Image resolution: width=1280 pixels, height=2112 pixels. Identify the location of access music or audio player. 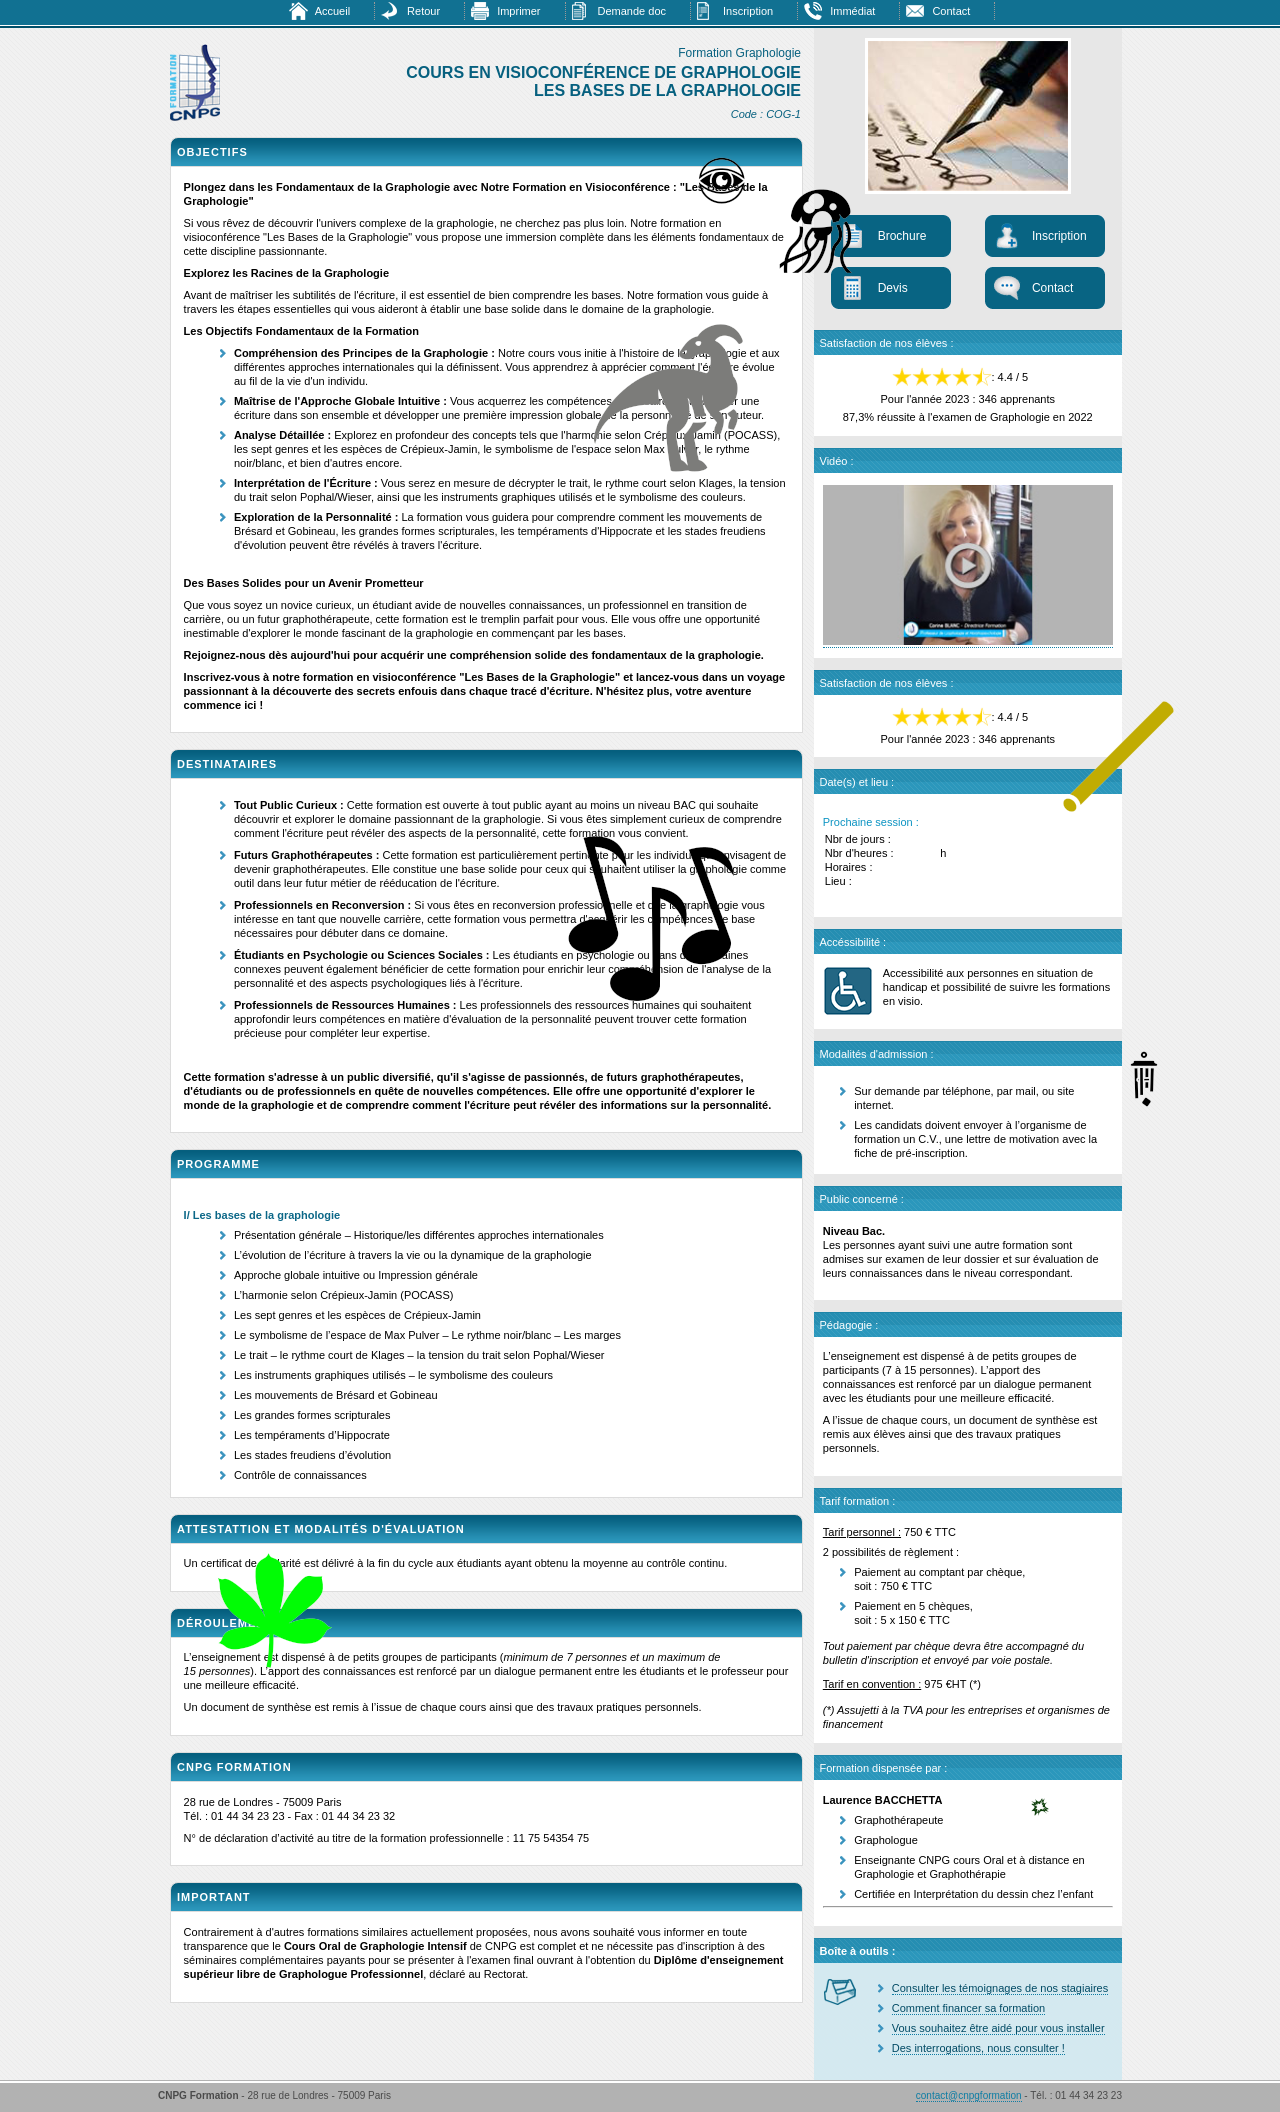
(651, 919).